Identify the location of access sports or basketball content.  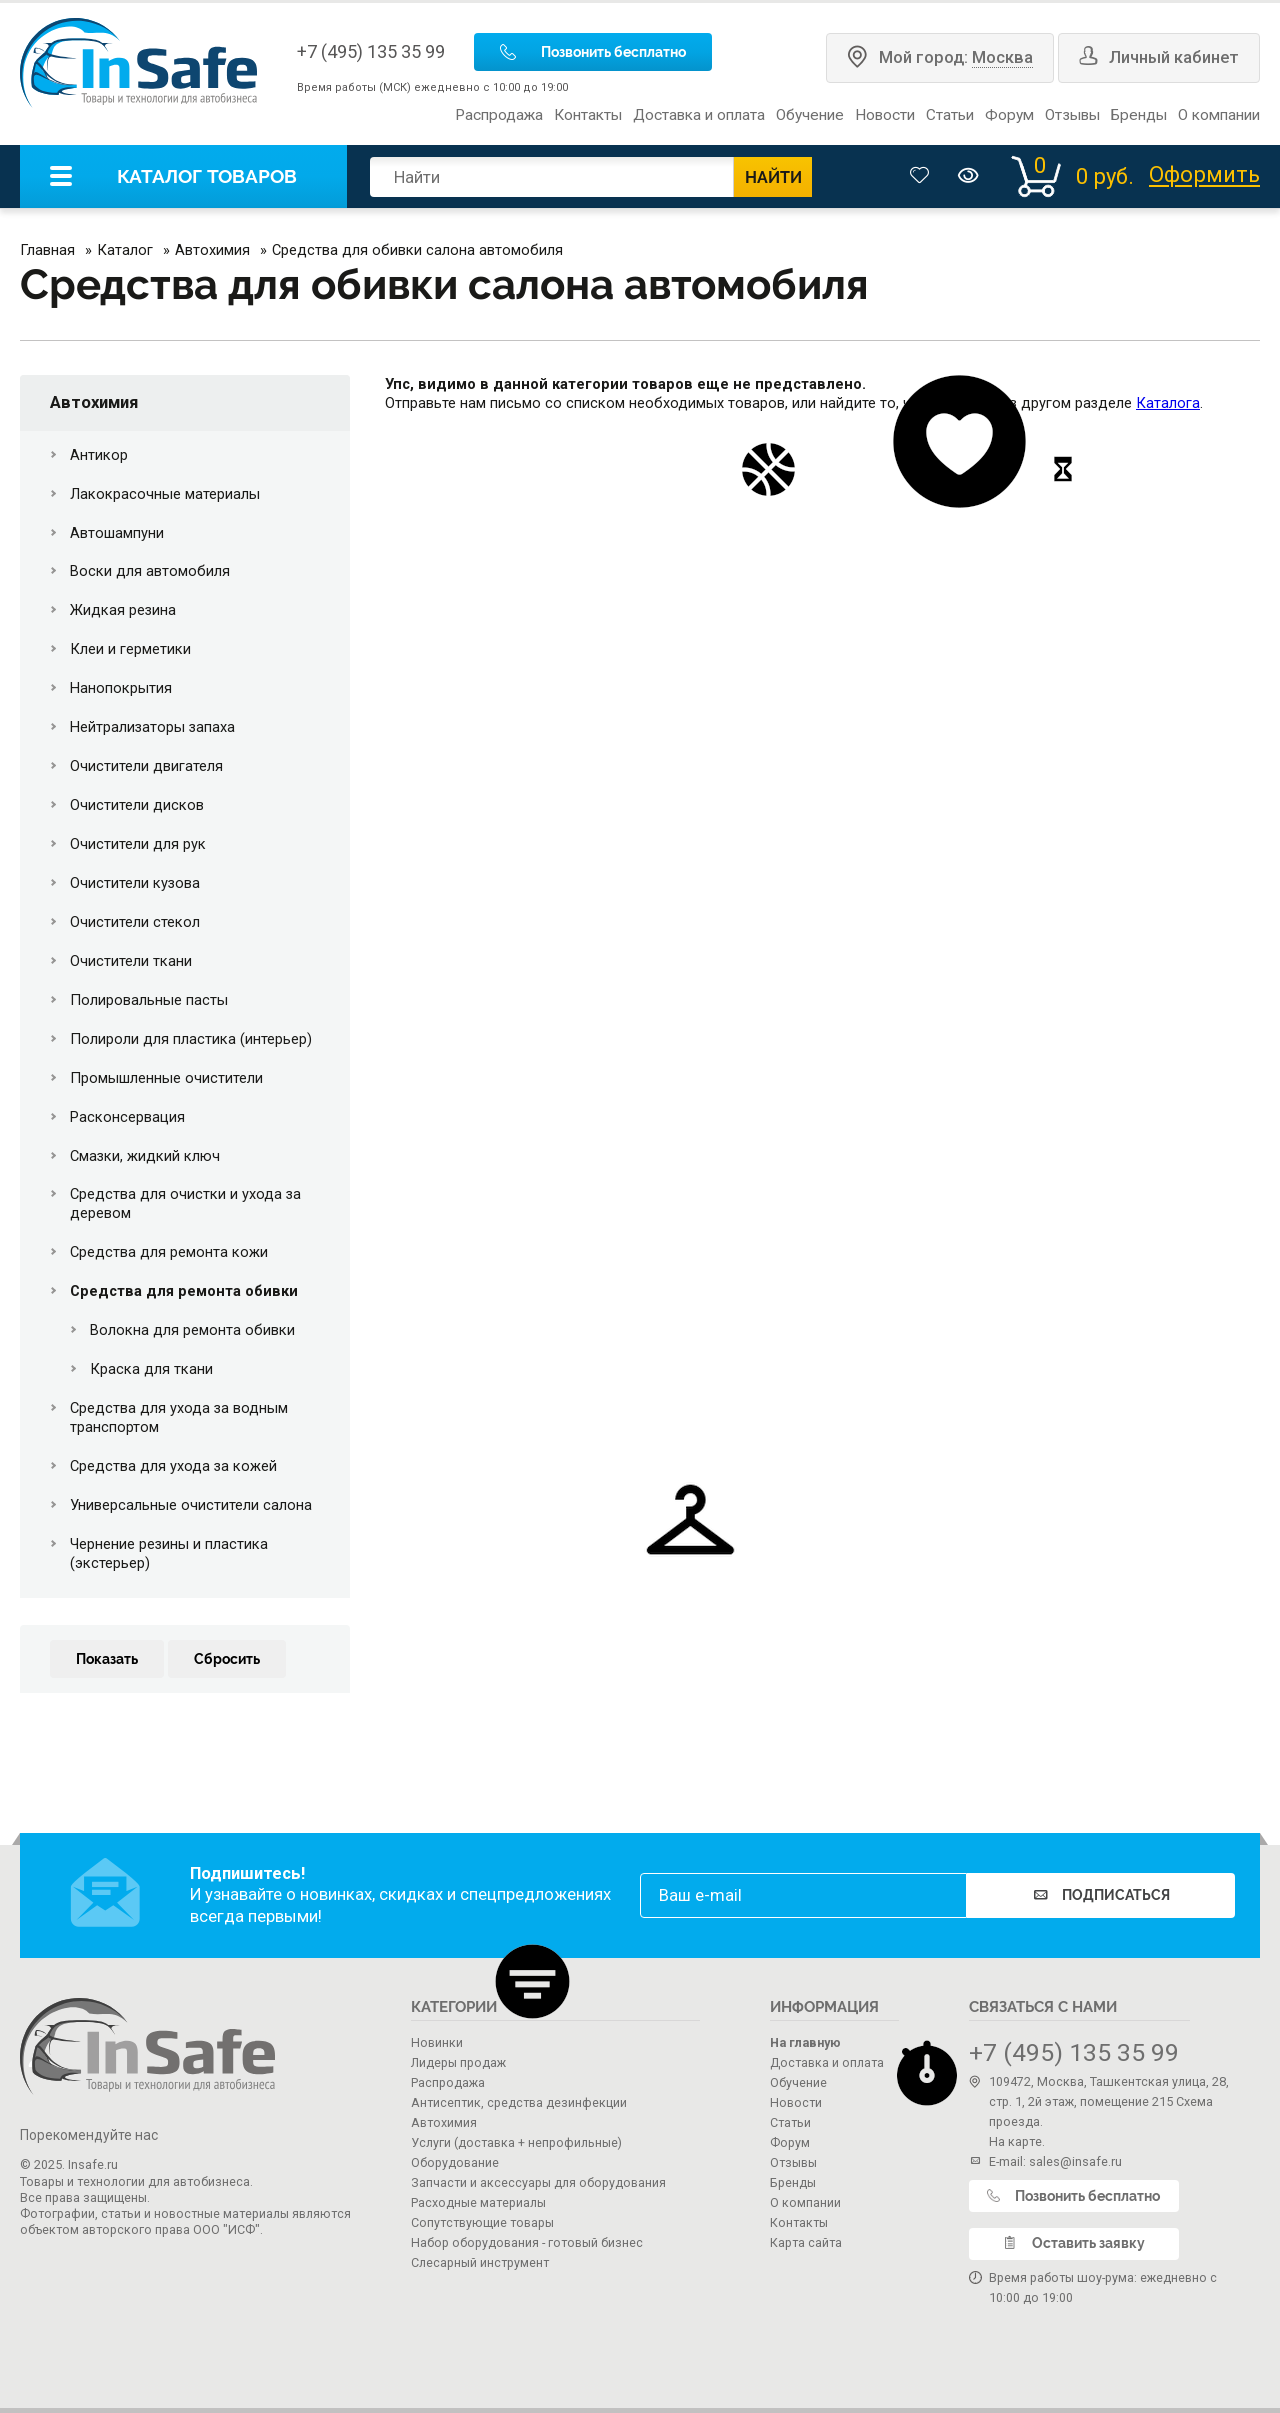
(768, 469).